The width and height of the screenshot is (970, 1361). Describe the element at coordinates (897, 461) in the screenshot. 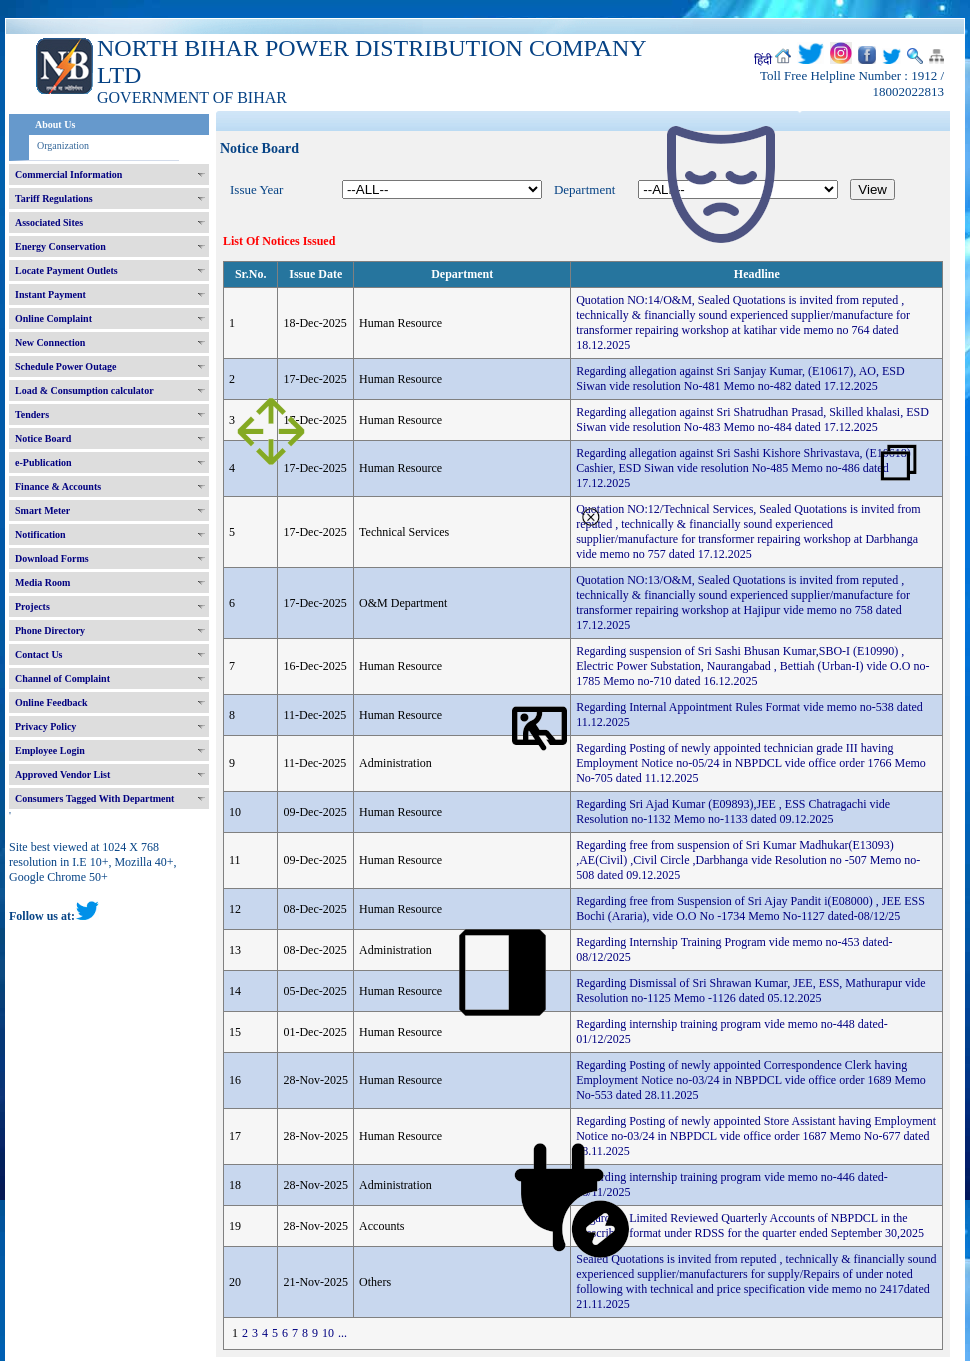

I see `restore window to previous size` at that location.